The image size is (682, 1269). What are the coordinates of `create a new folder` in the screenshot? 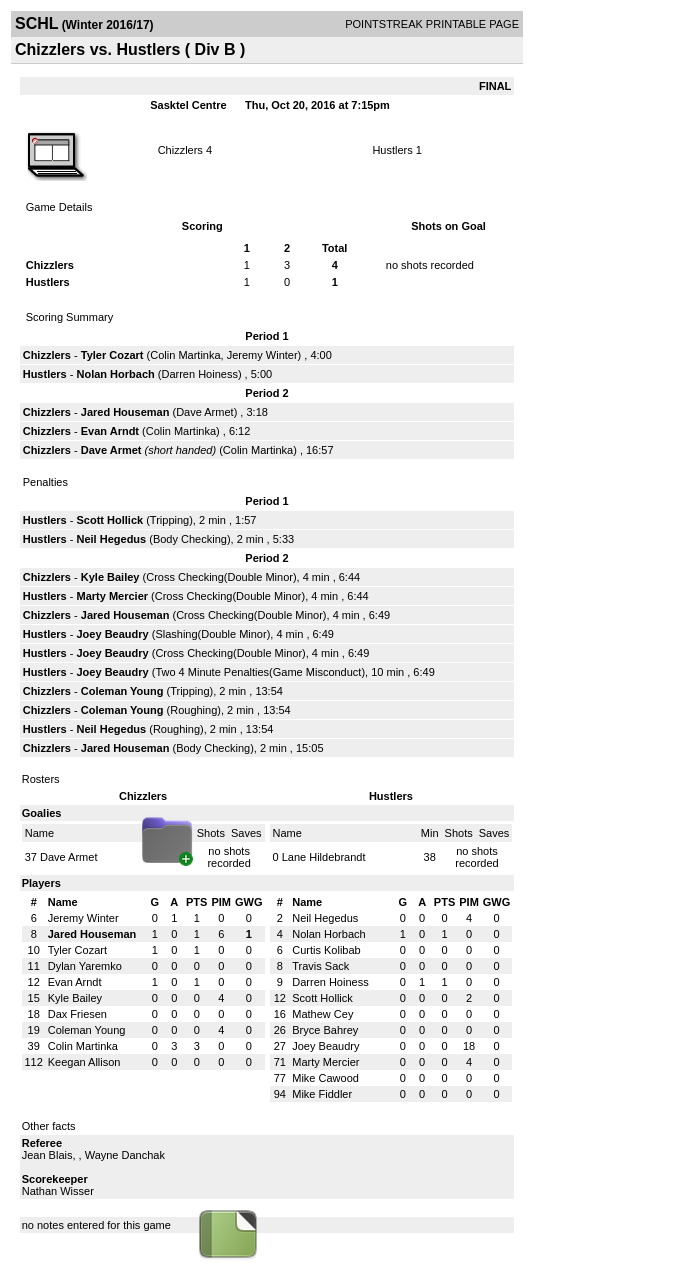 It's located at (167, 840).